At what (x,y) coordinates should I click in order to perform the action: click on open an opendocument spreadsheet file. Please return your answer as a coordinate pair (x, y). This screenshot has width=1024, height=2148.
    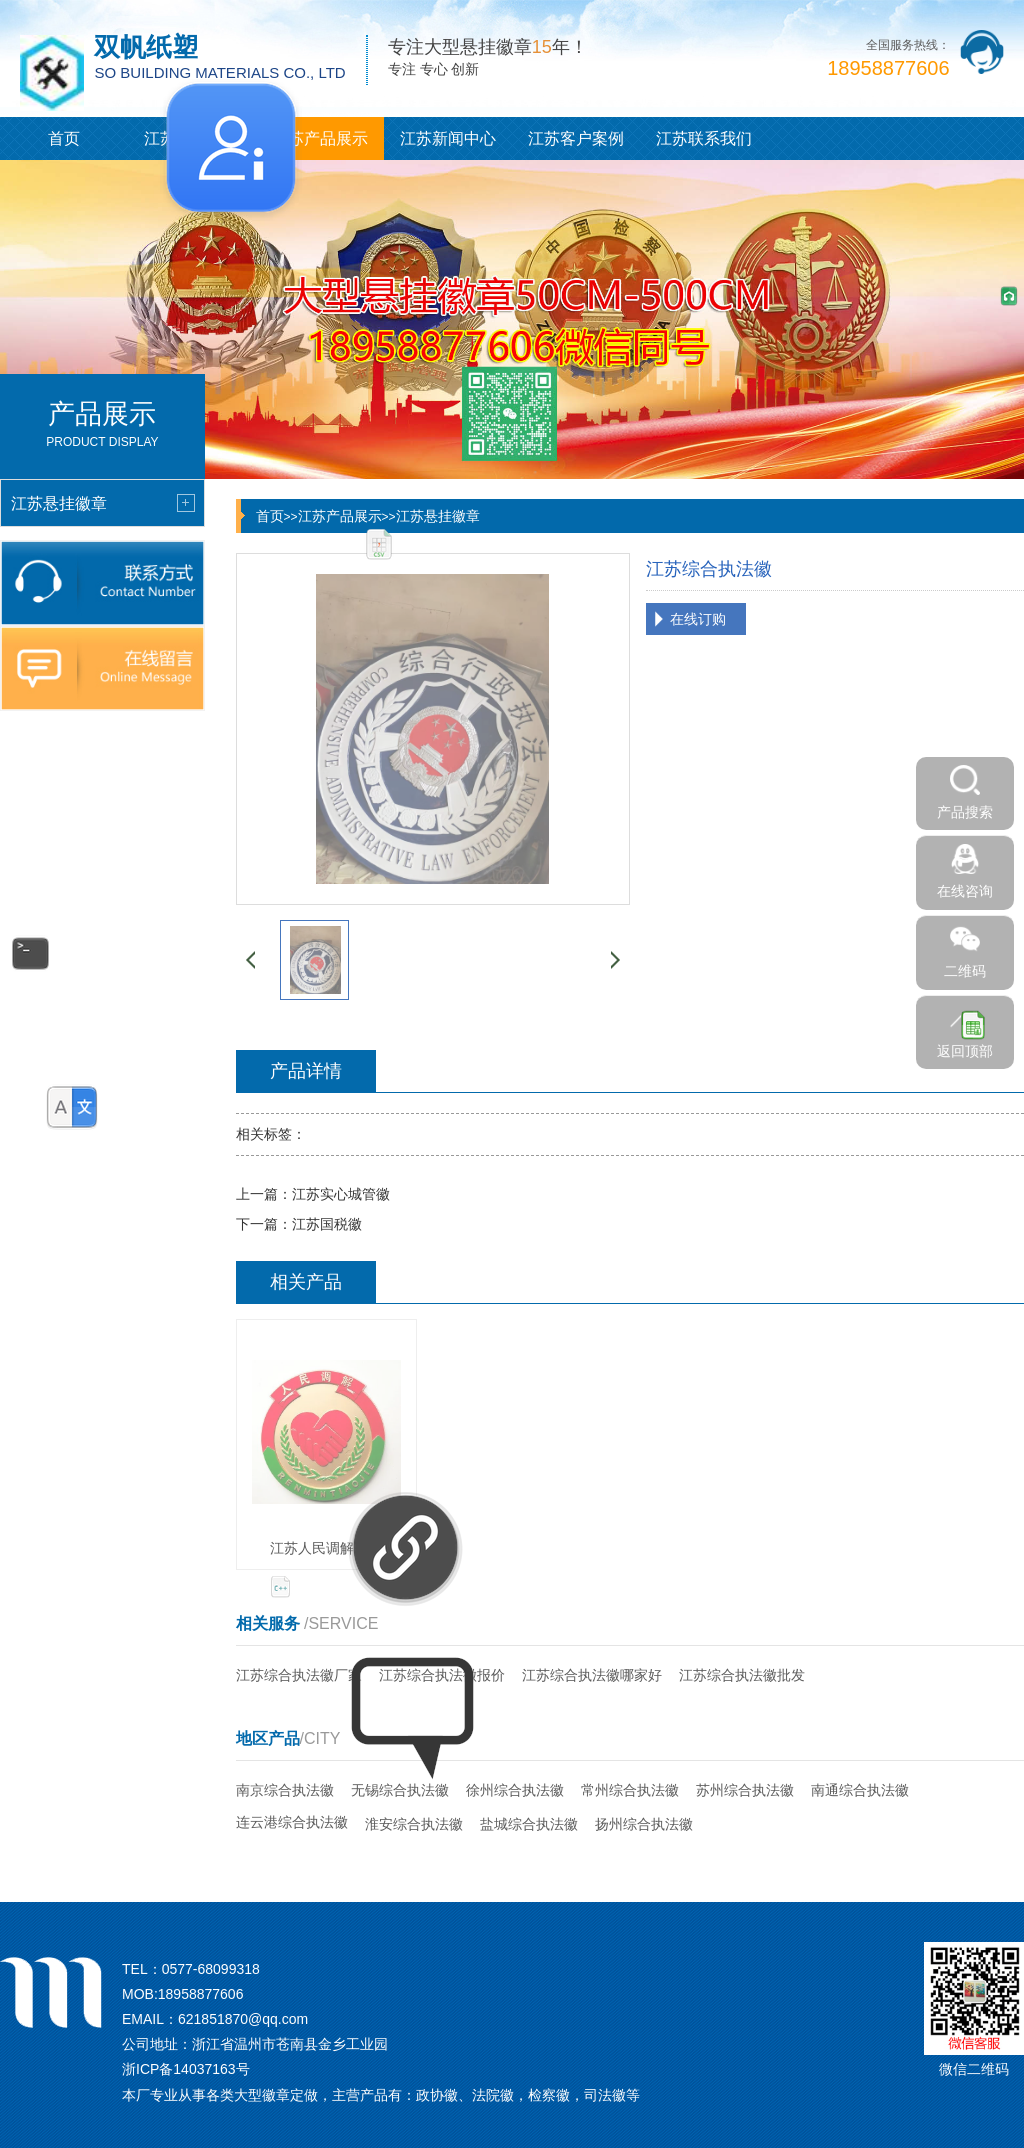
    Looking at the image, I should click on (973, 1025).